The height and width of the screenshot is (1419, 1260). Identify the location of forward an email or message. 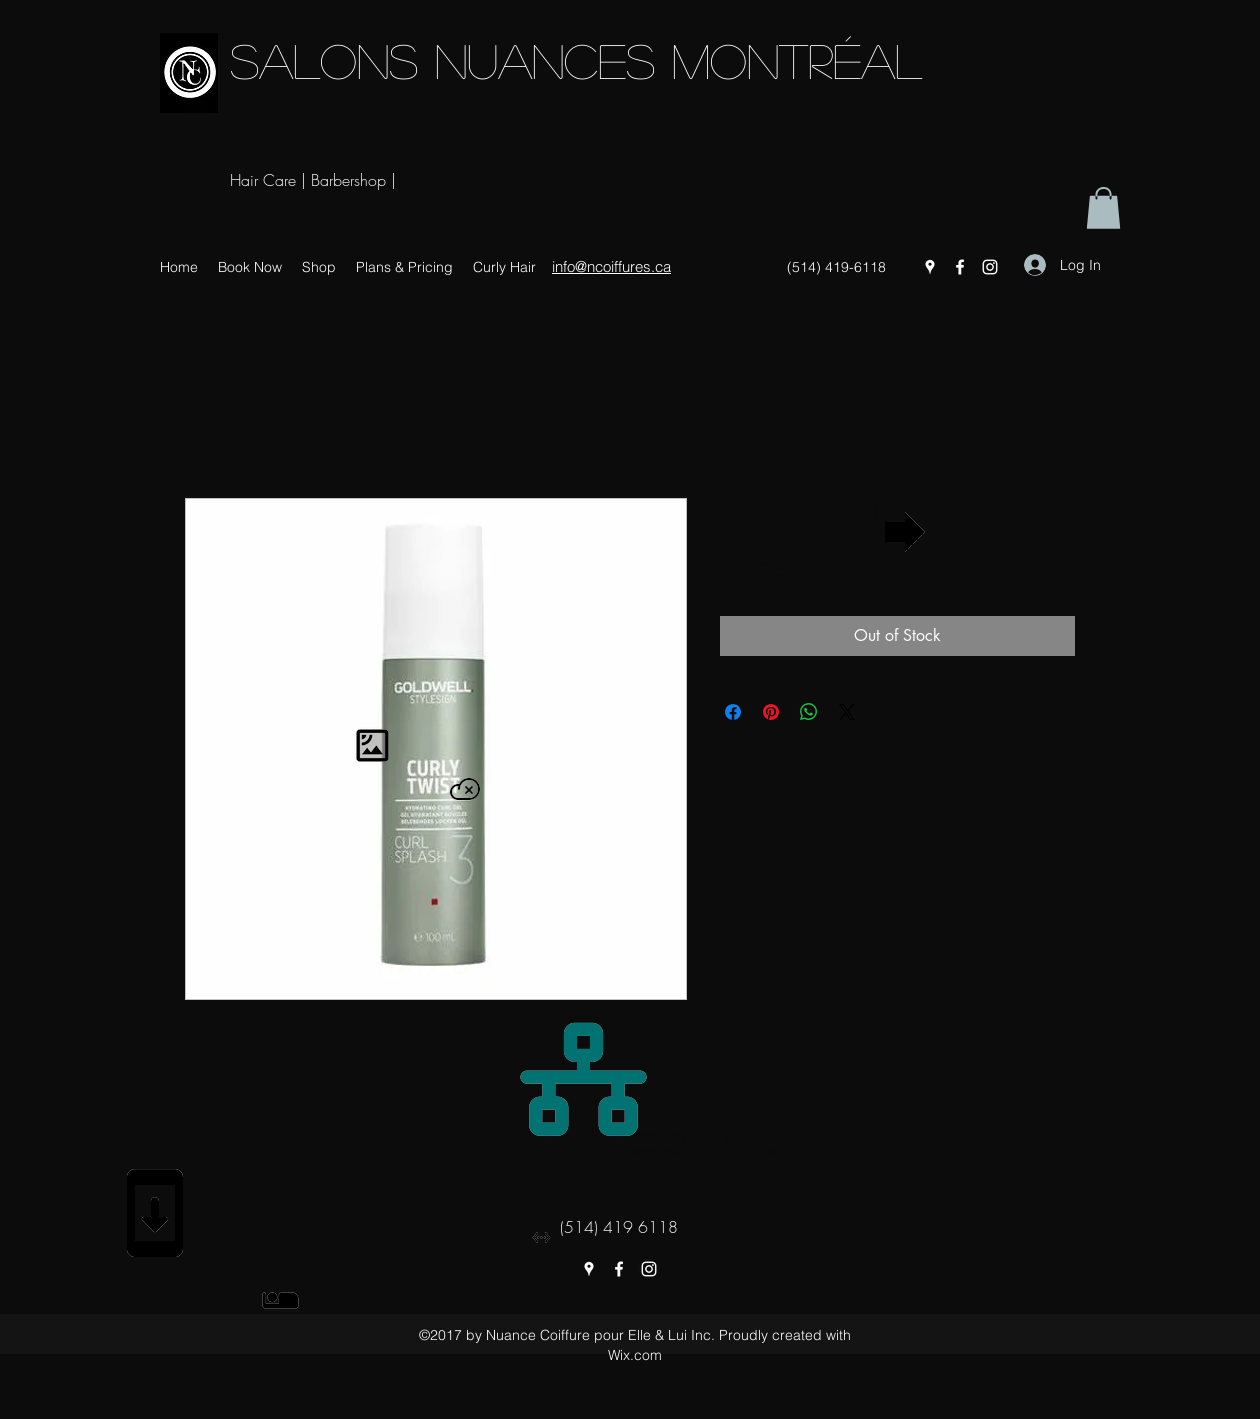
(905, 532).